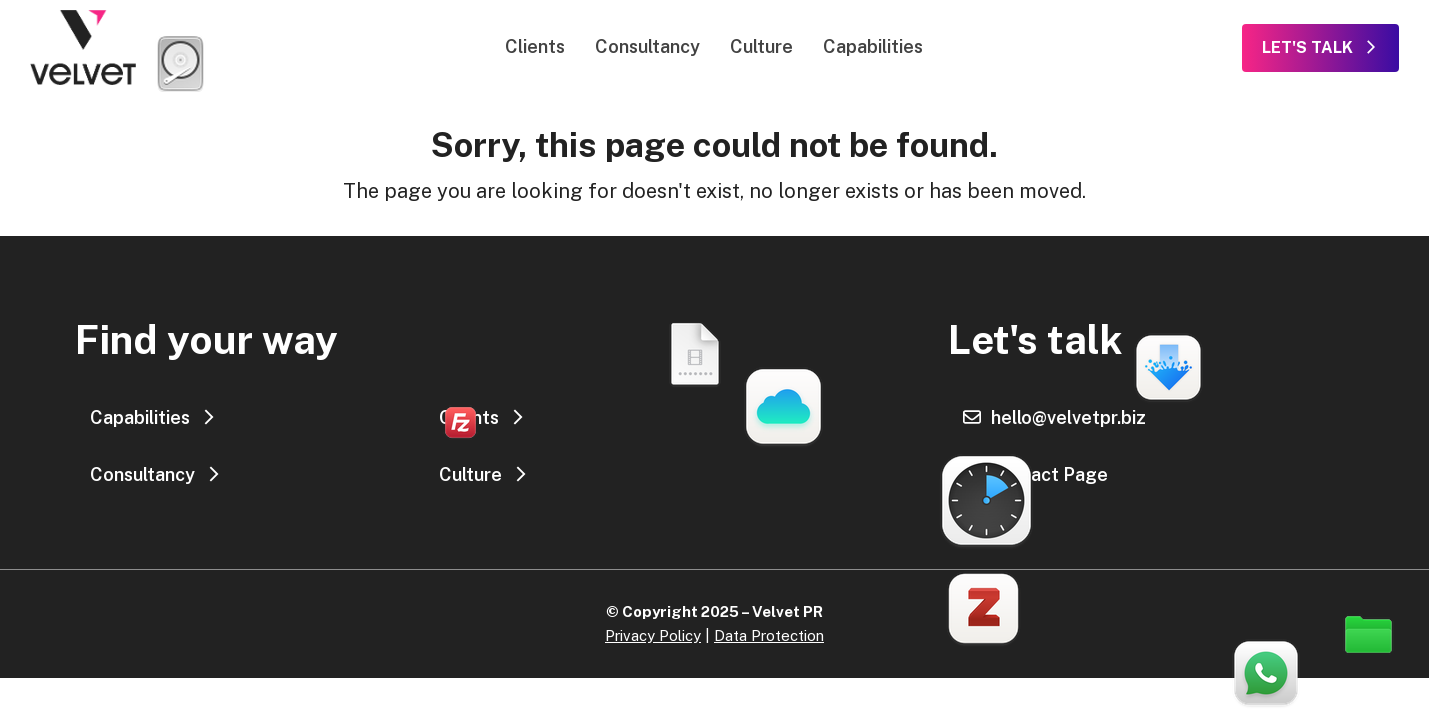 The image size is (1429, 720). What do you see at coordinates (180, 63) in the screenshot?
I see `open disk utility application` at bounding box center [180, 63].